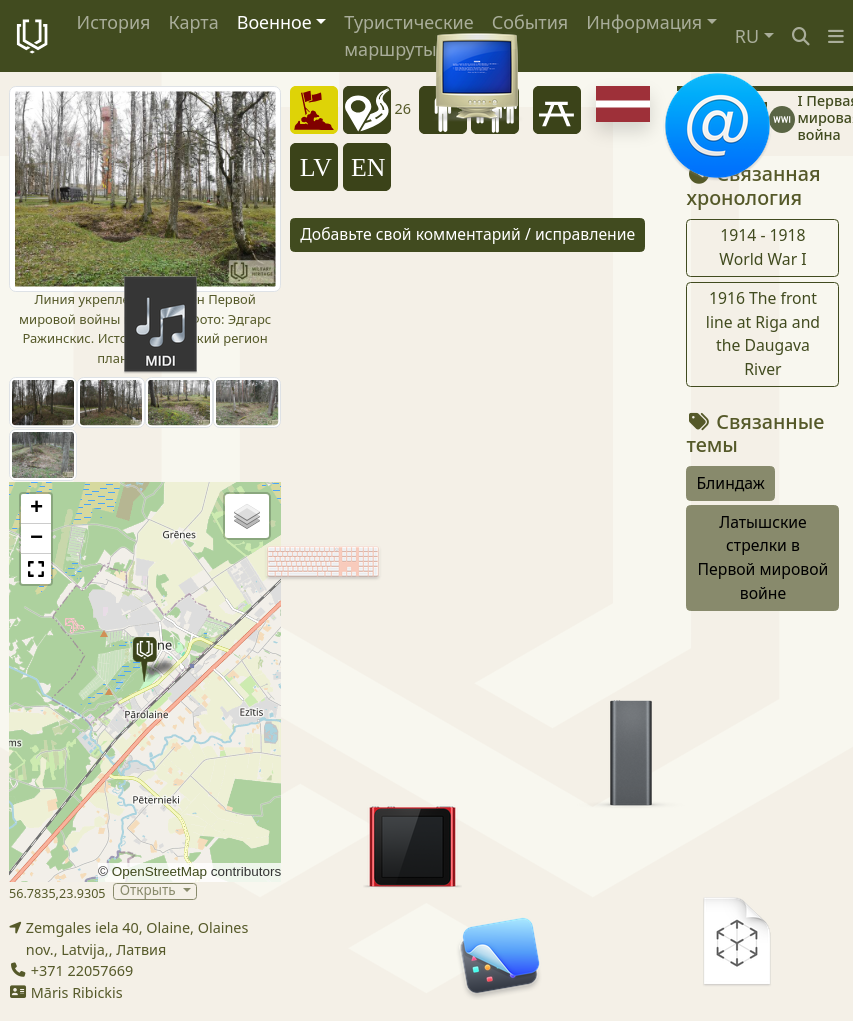 The width and height of the screenshot is (853, 1021). I want to click on open an augmented reality file, so click(737, 943).